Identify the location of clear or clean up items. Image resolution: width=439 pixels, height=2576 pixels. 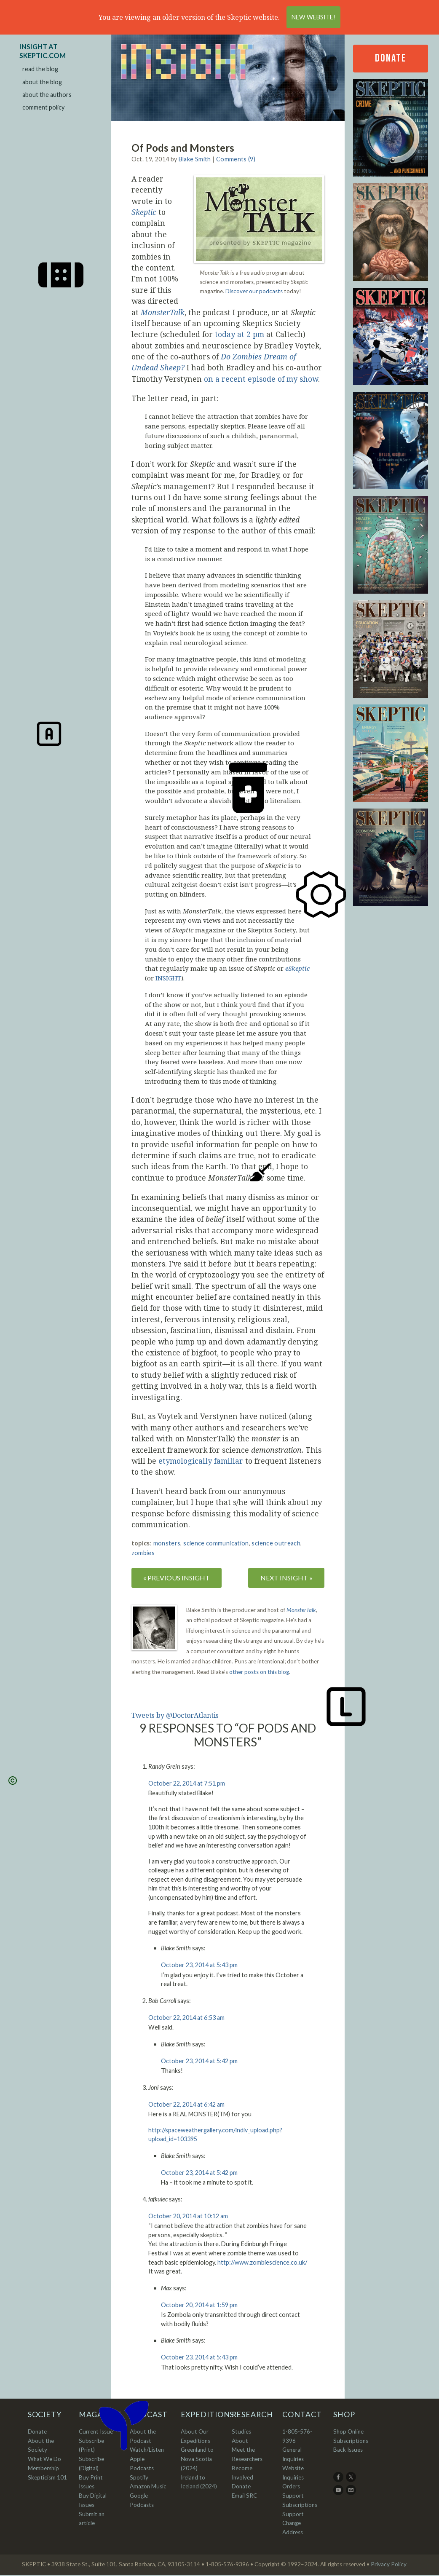
(260, 1172).